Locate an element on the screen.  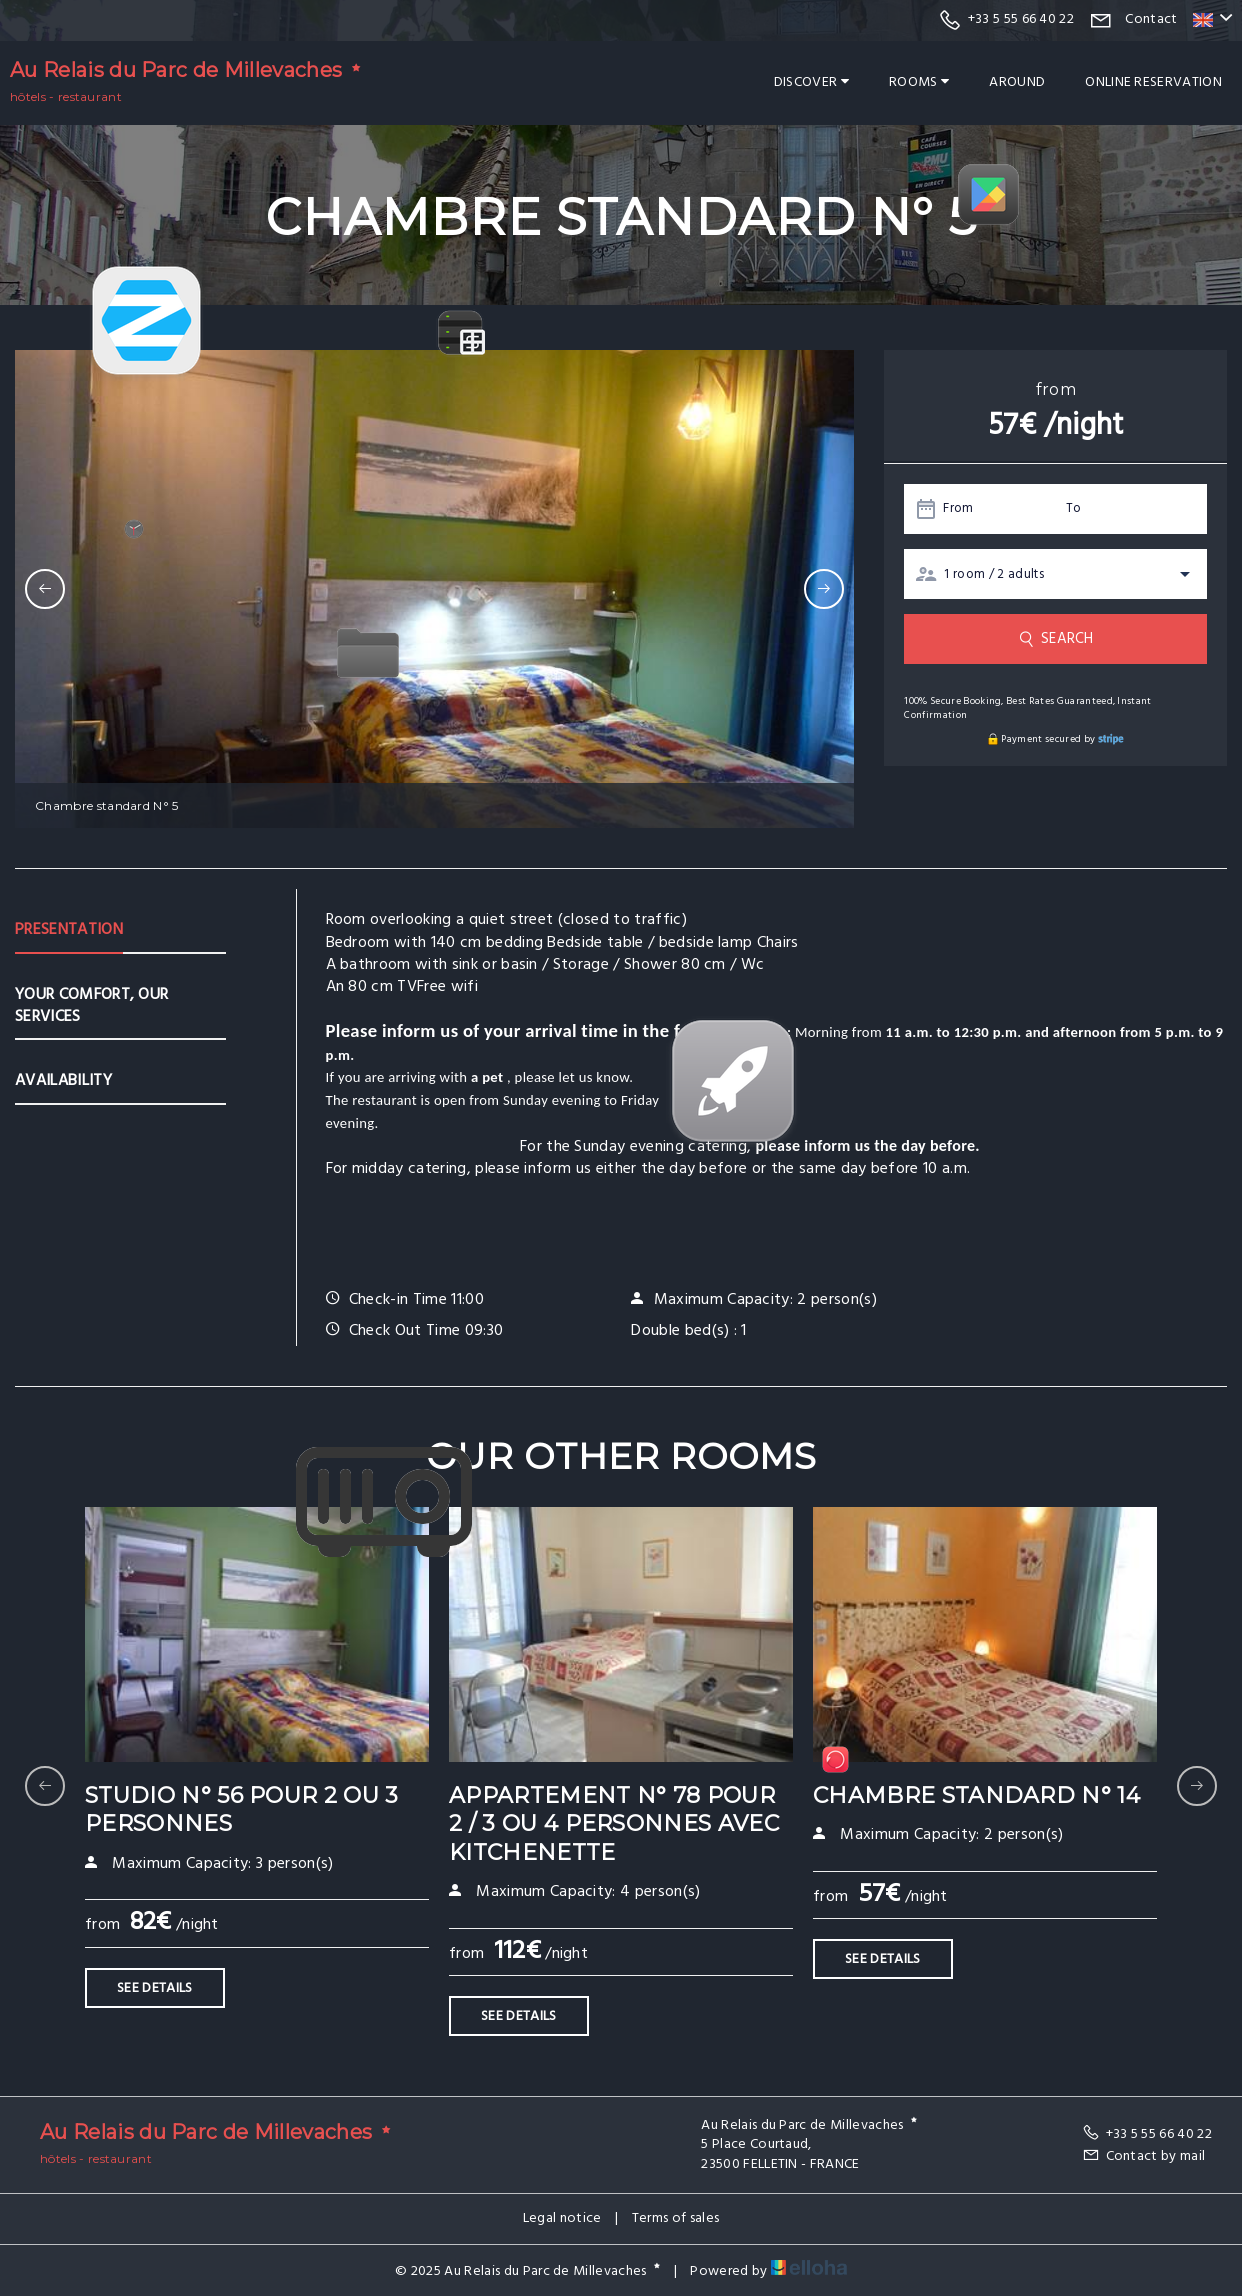
configure windows file sharing preferences is located at coordinates (460, 333).